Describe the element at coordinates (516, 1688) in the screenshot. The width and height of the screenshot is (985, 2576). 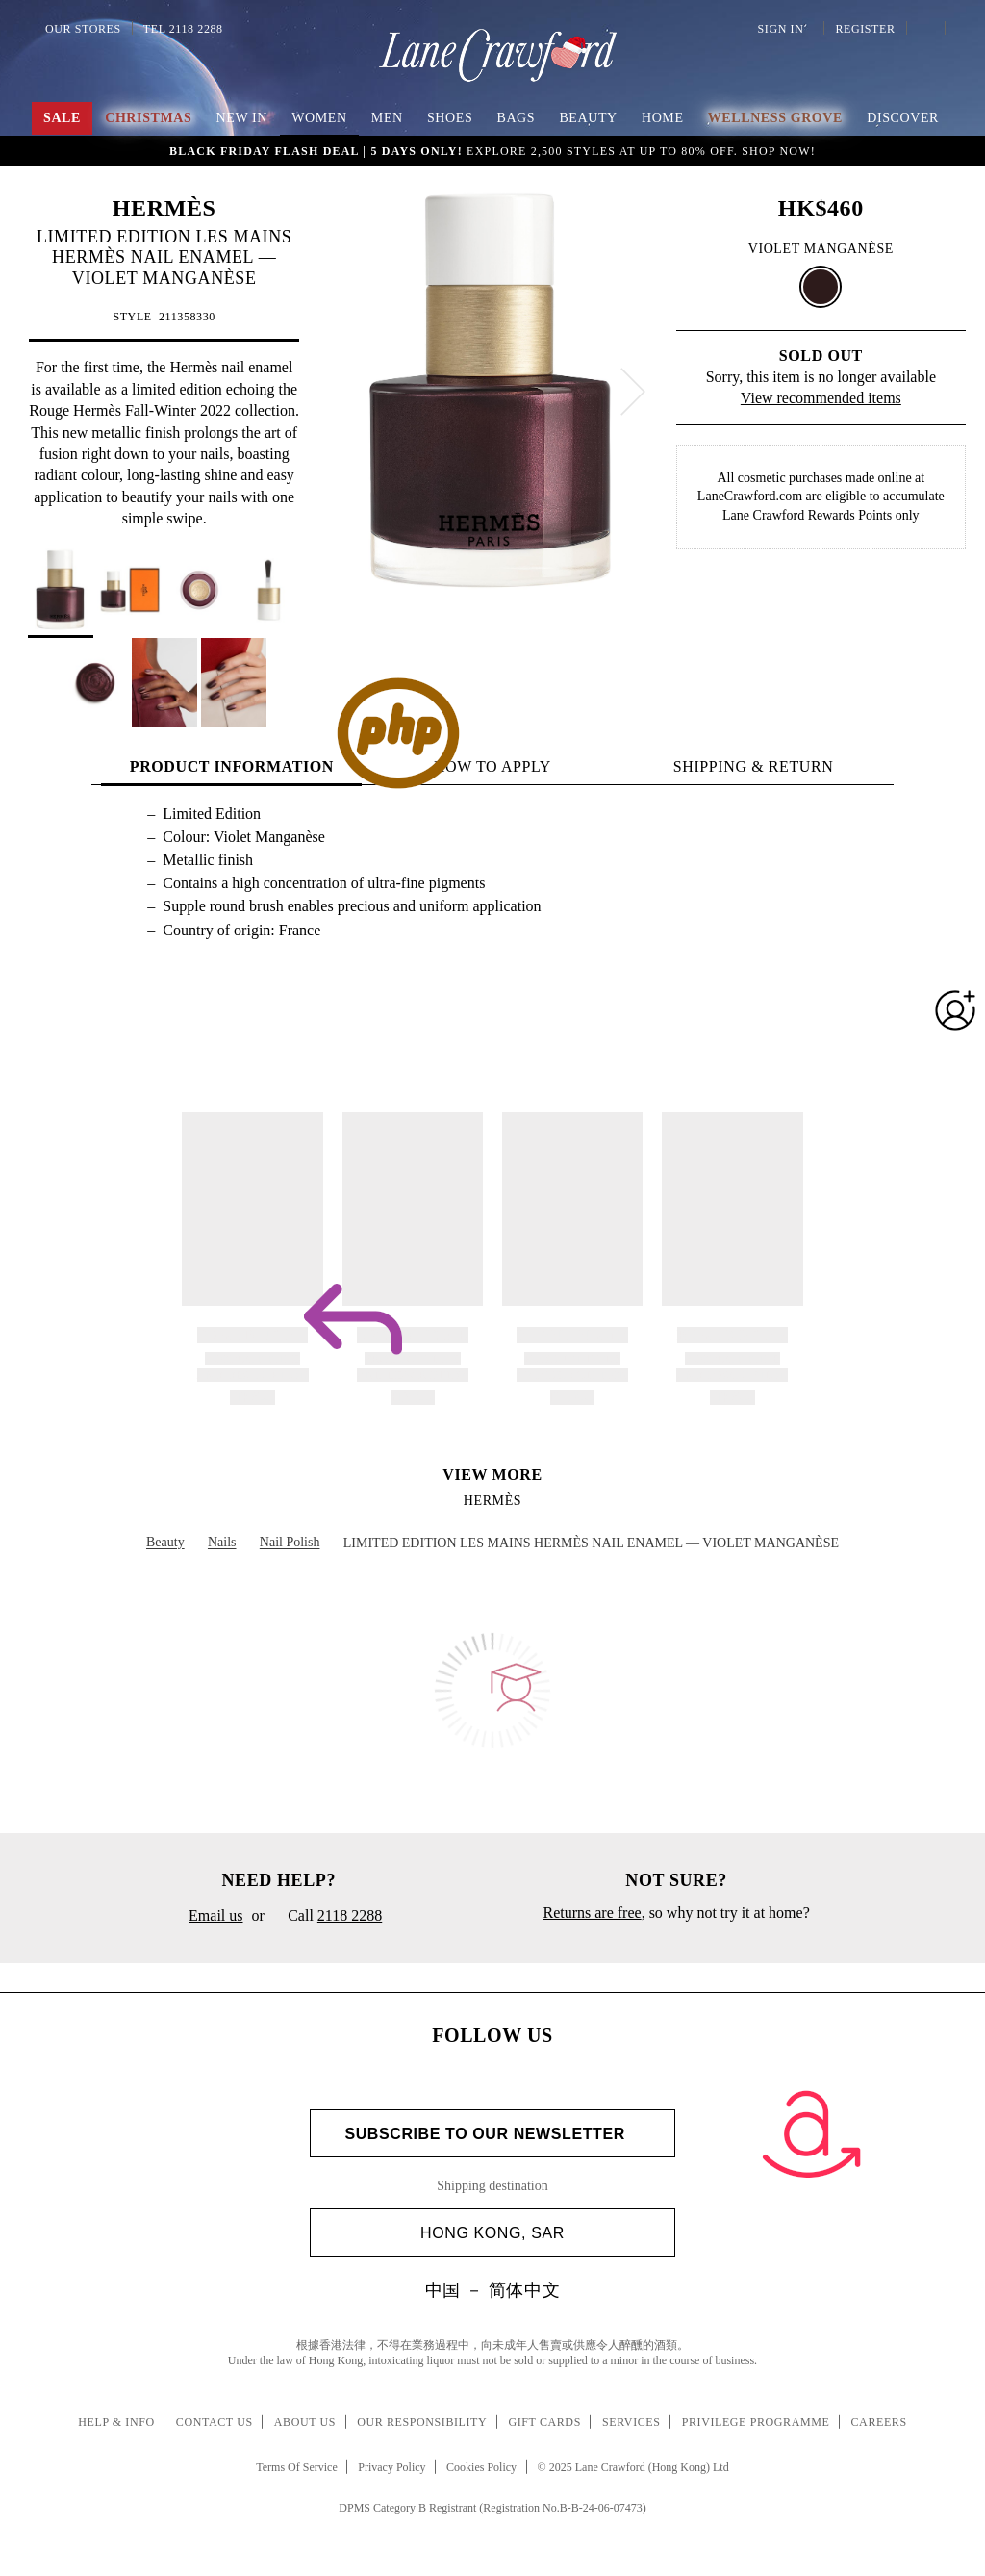
I see `view student profile` at that location.